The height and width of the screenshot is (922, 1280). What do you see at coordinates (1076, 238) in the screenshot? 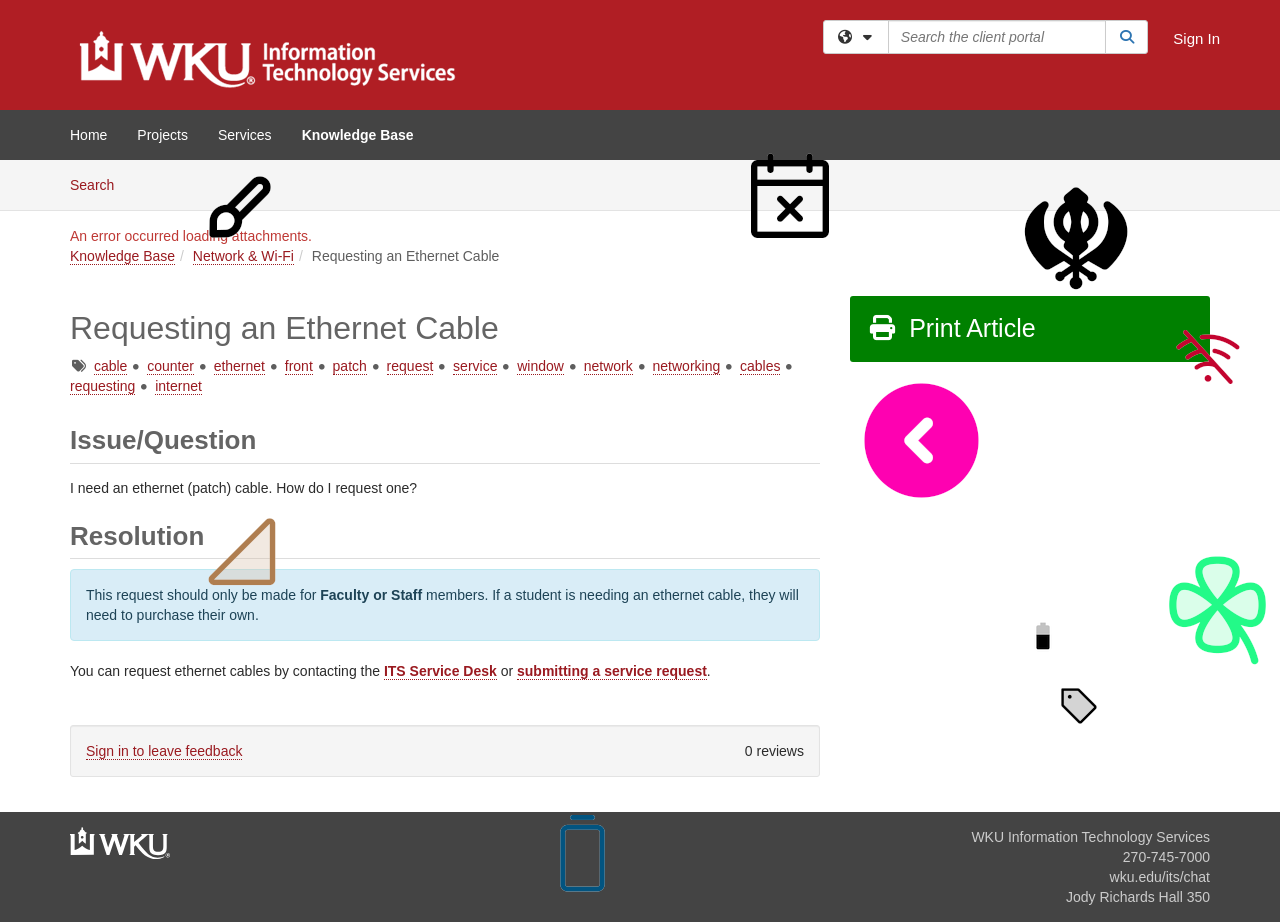
I see `indicates Sikh religious content or community` at bounding box center [1076, 238].